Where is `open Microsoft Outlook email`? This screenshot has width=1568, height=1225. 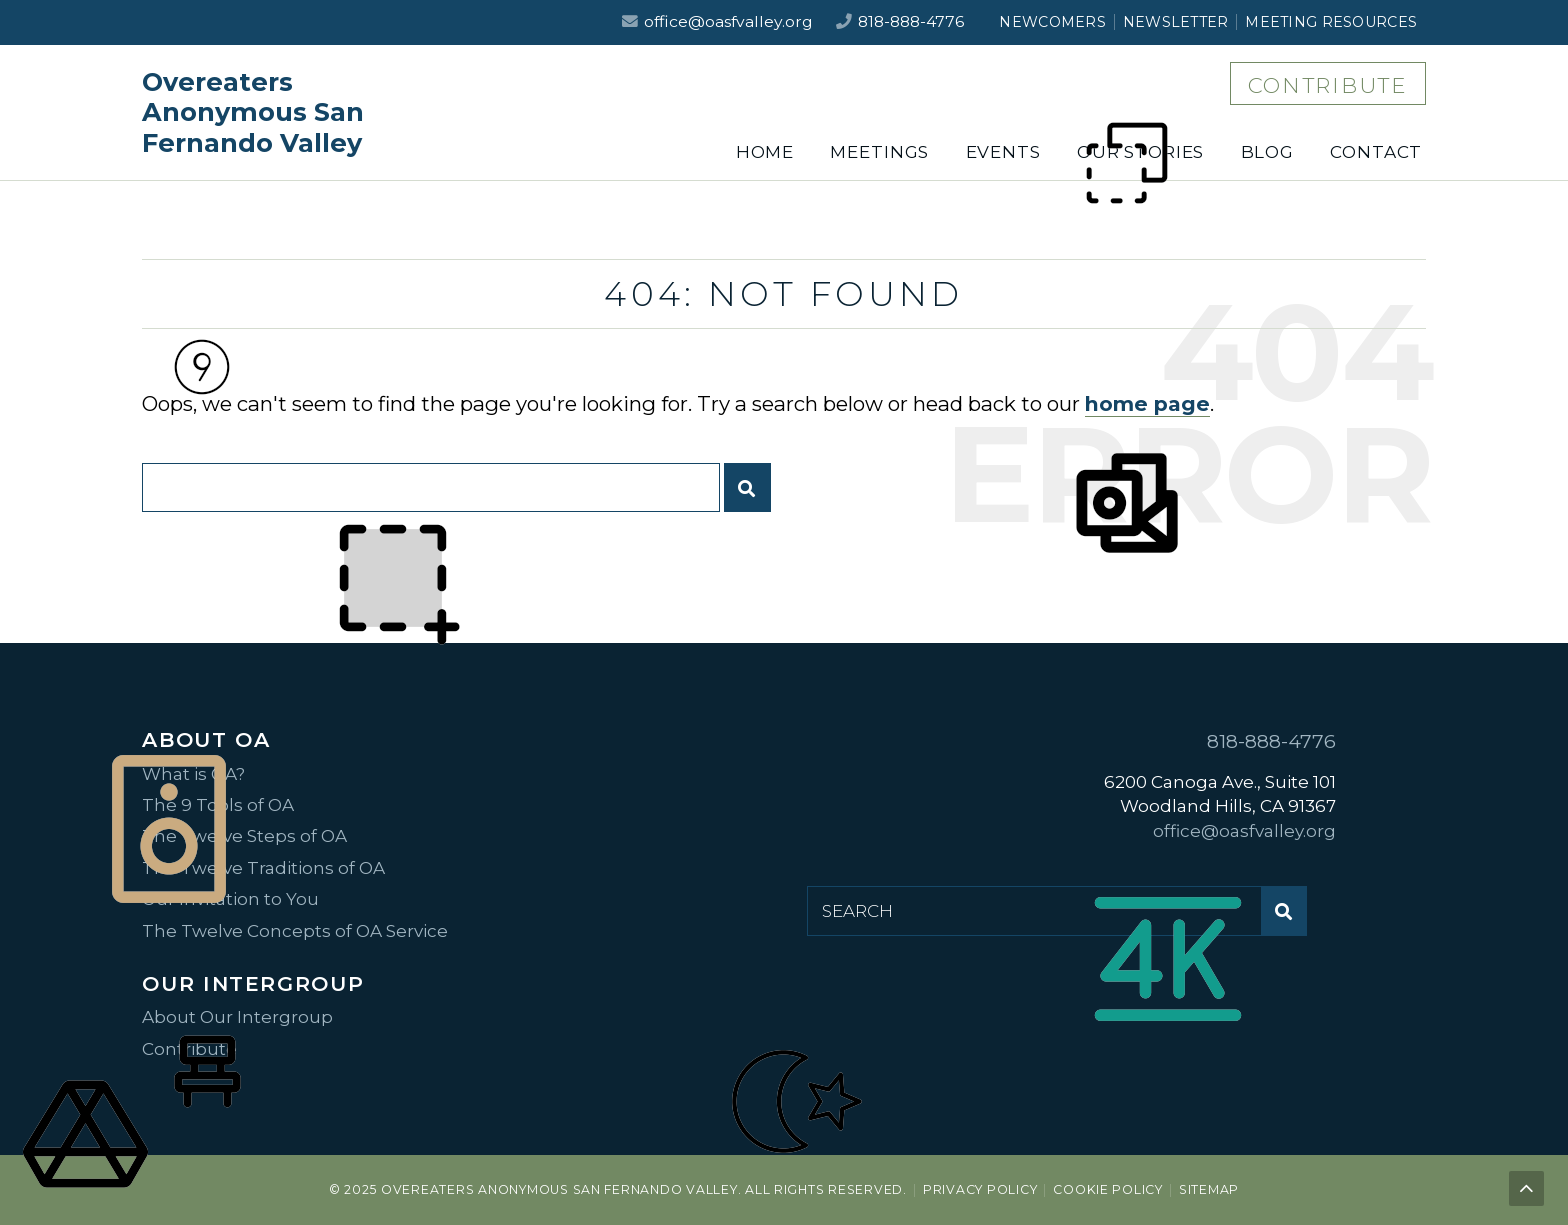
open Microsoft Outlook email is located at coordinates (1128, 503).